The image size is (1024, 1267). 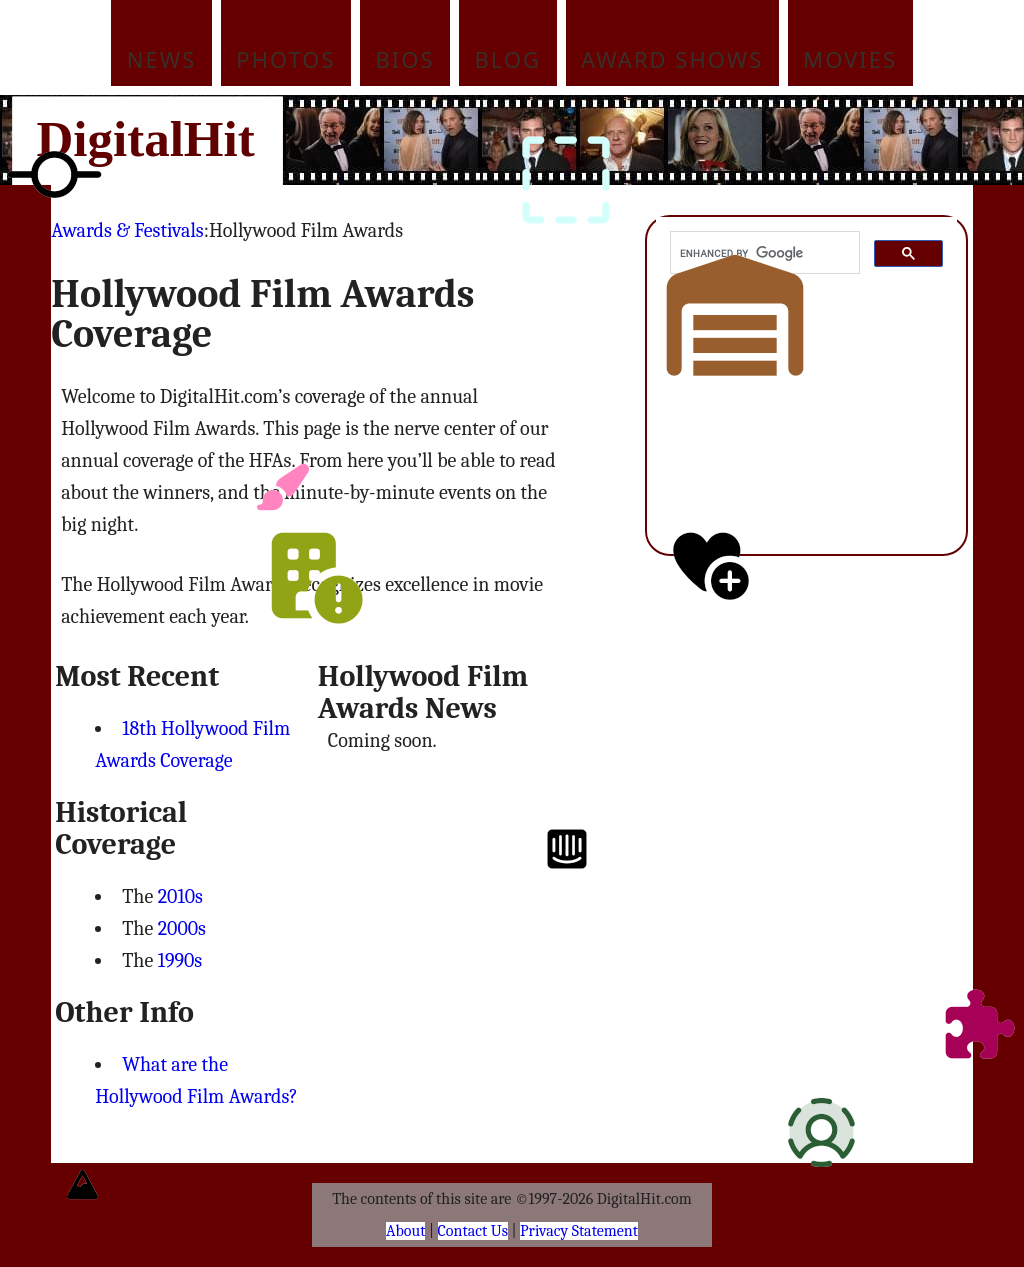 What do you see at coordinates (283, 487) in the screenshot?
I see `access drawing or painting tools` at bounding box center [283, 487].